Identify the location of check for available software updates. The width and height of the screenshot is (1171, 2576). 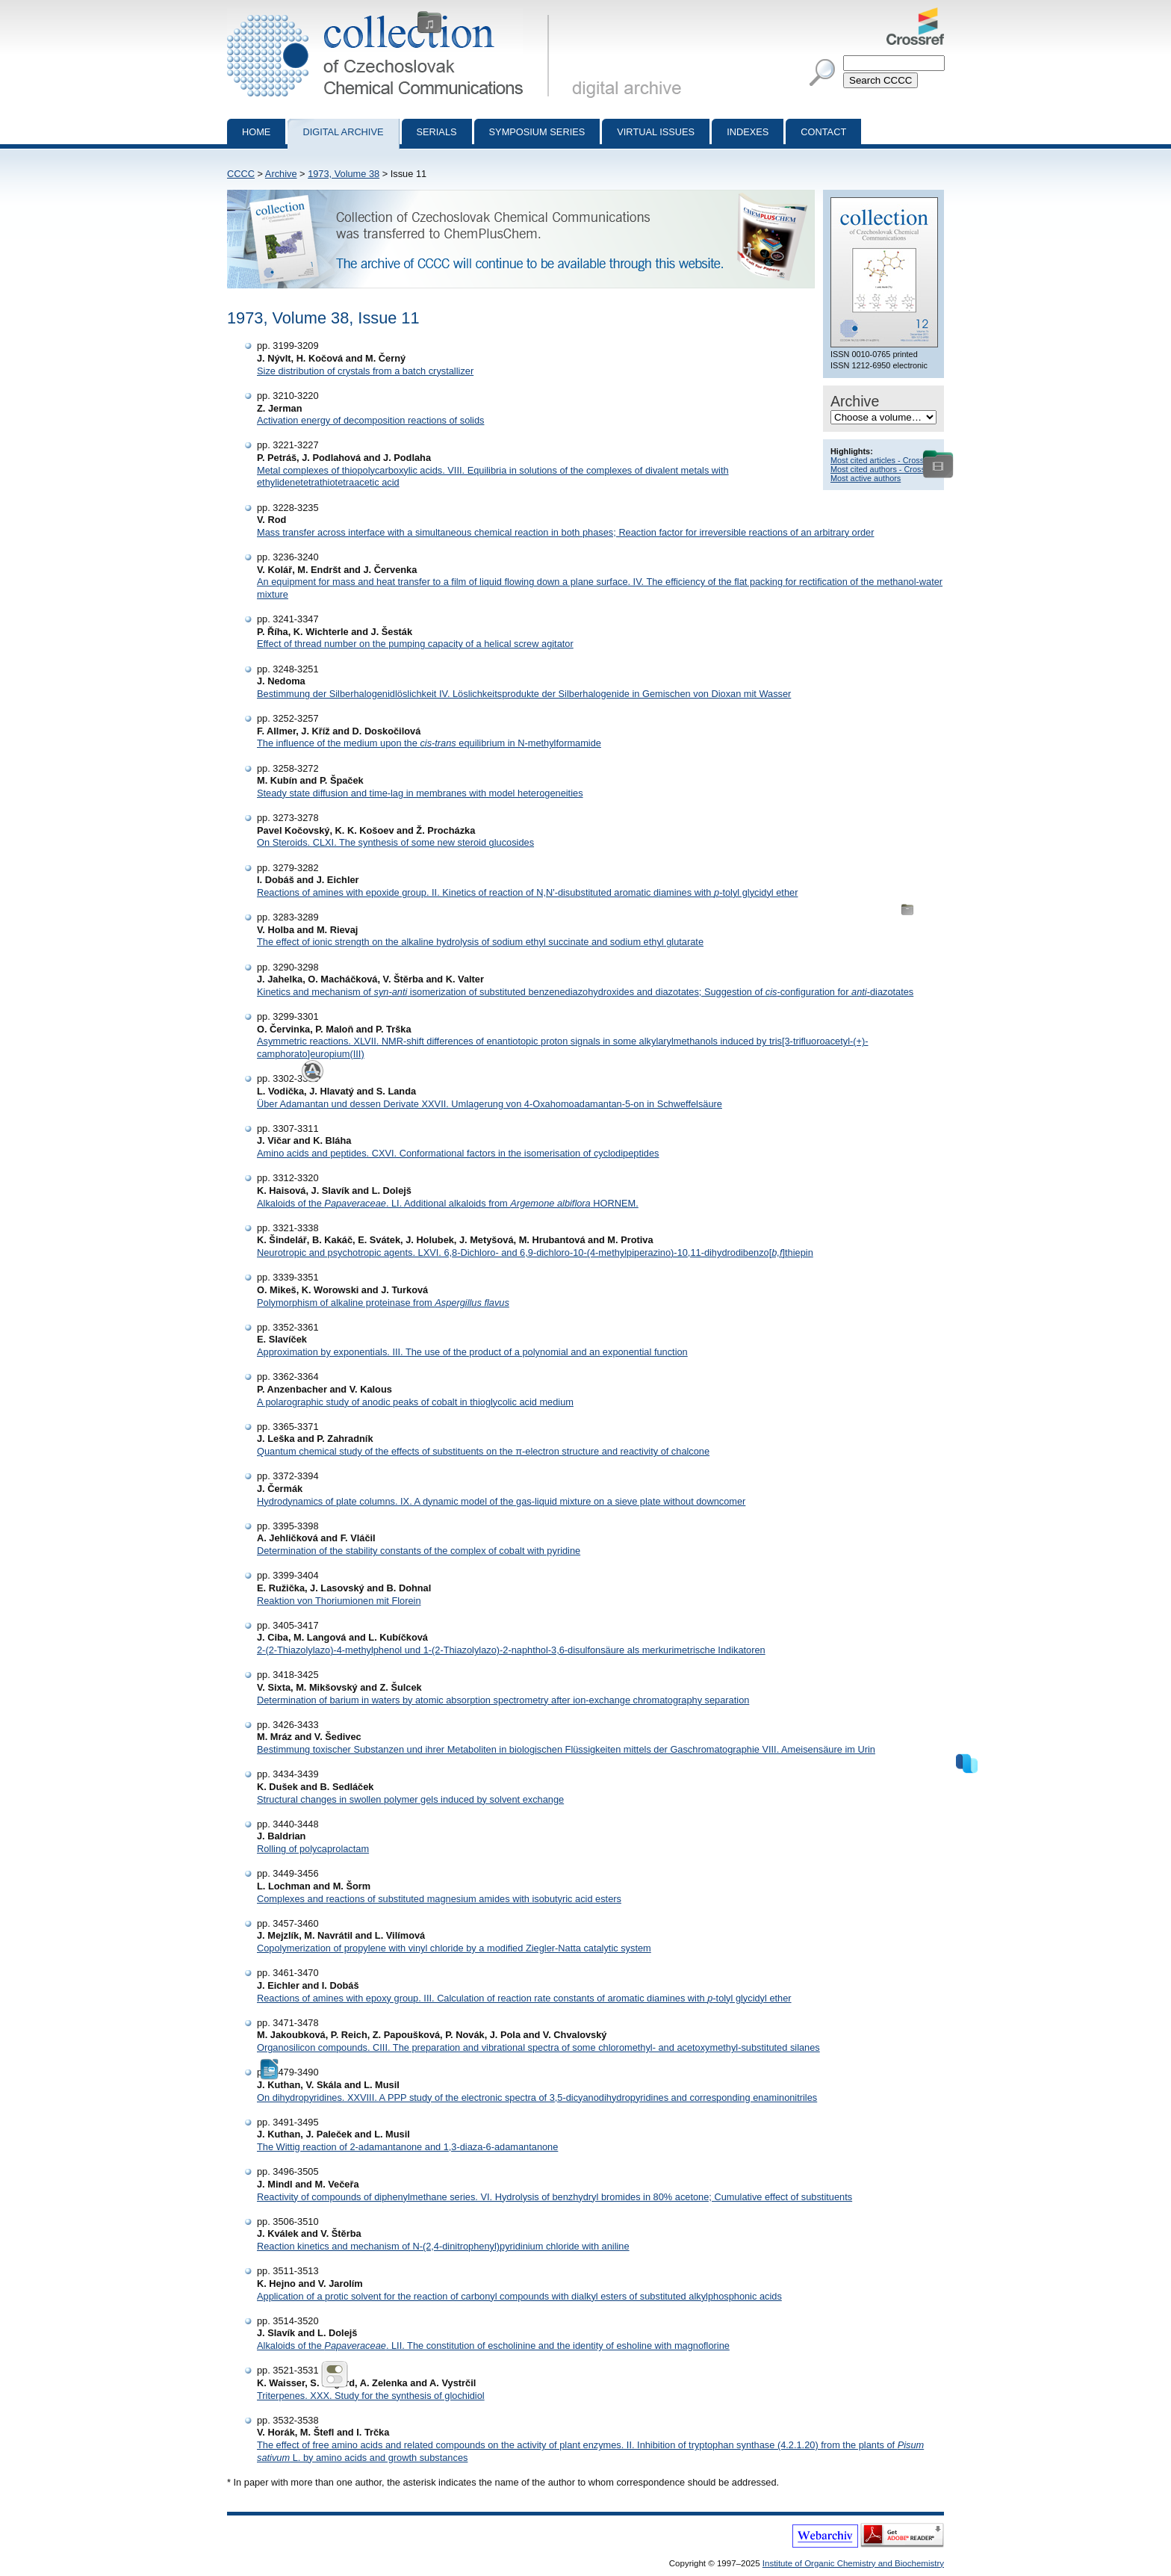
(312, 1071).